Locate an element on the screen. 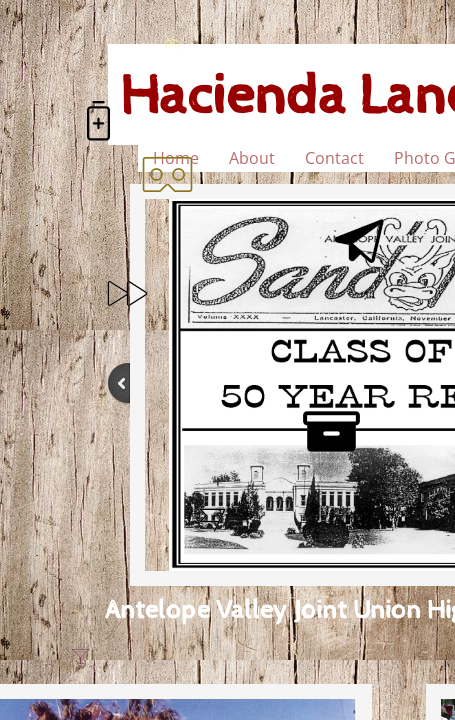  open Telegram messaging app is located at coordinates (361, 242).